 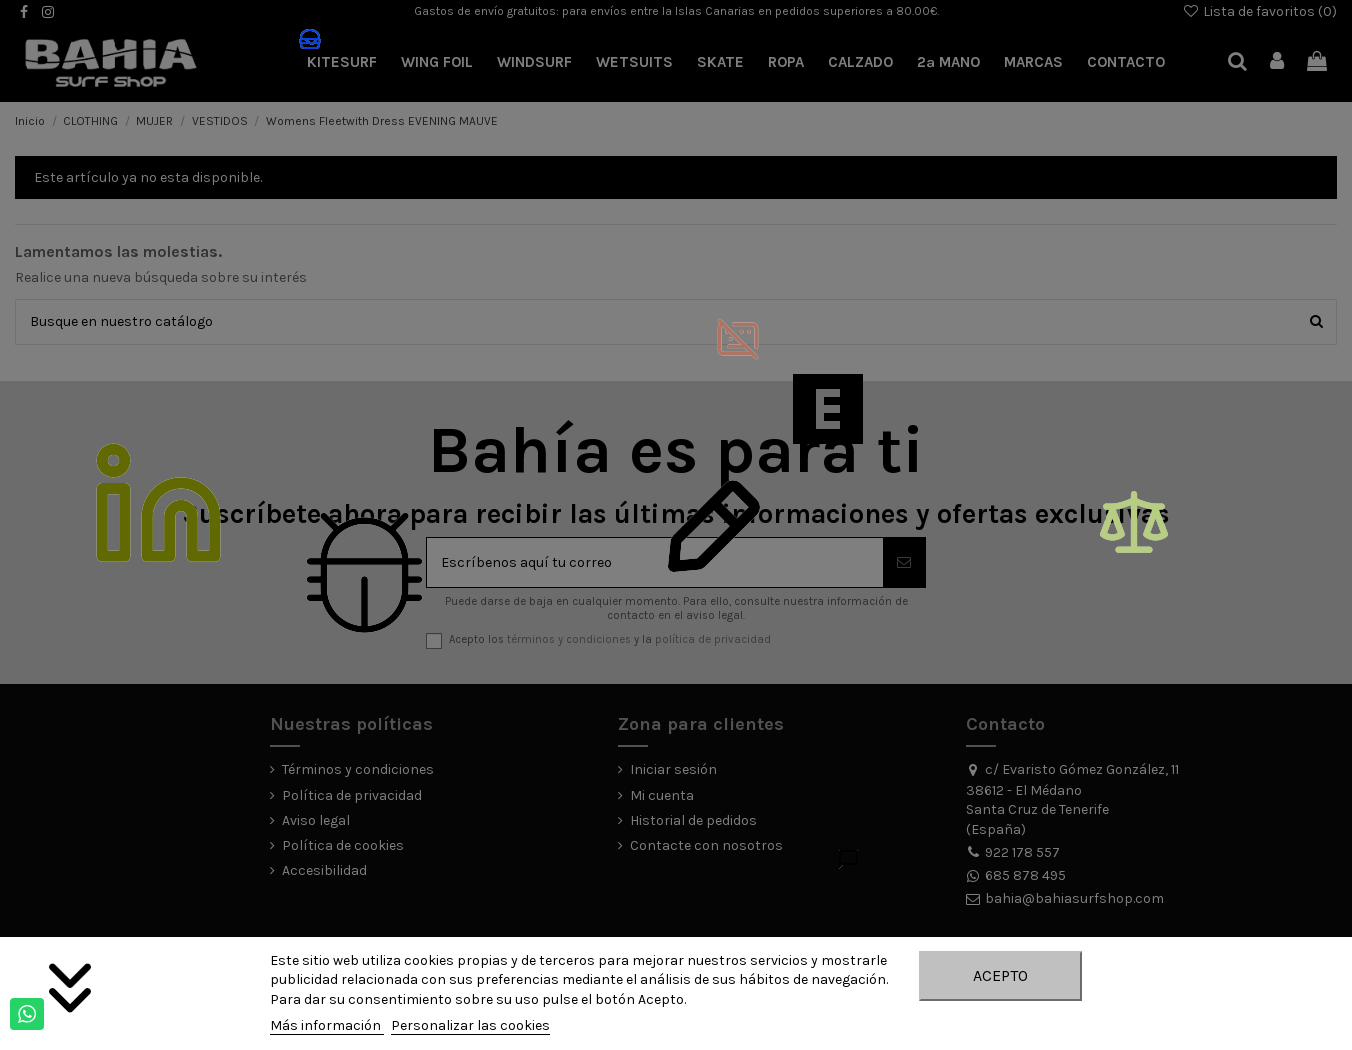 I want to click on open messaging or chat feature, so click(x=848, y=859).